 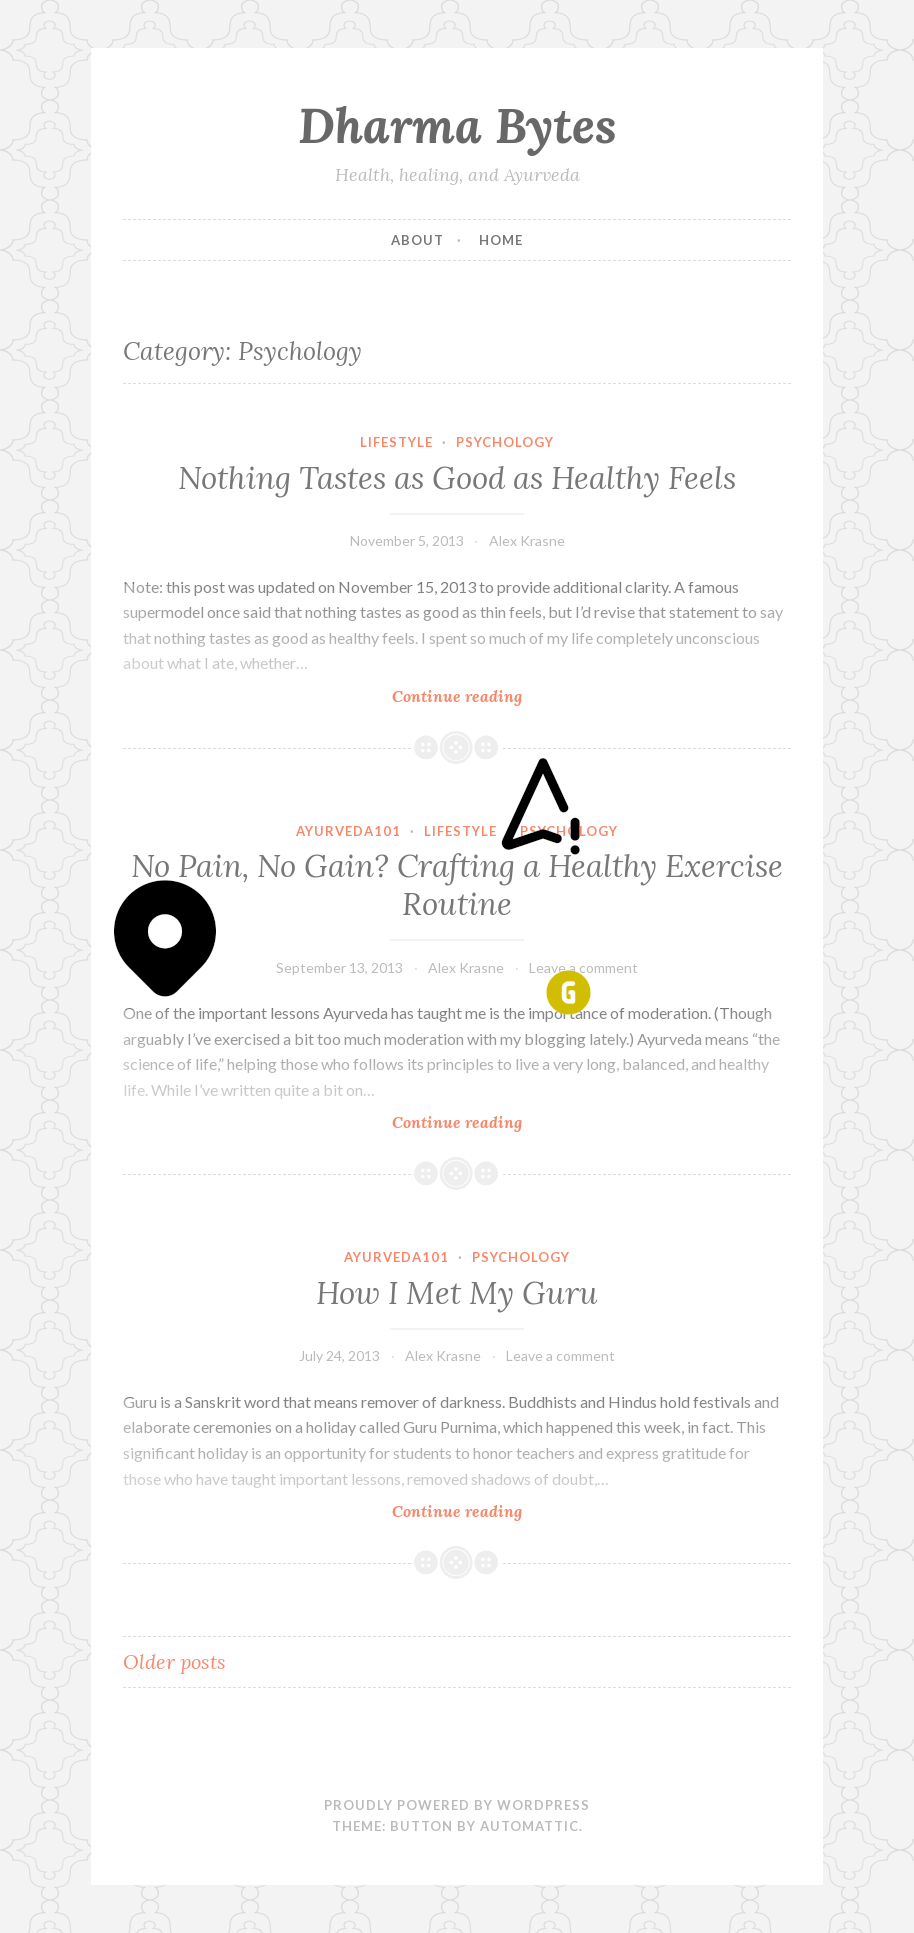 What do you see at coordinates (165, 937) in the screenshot?
I see `view or set a location on the map` at bounding box center [165, 937].